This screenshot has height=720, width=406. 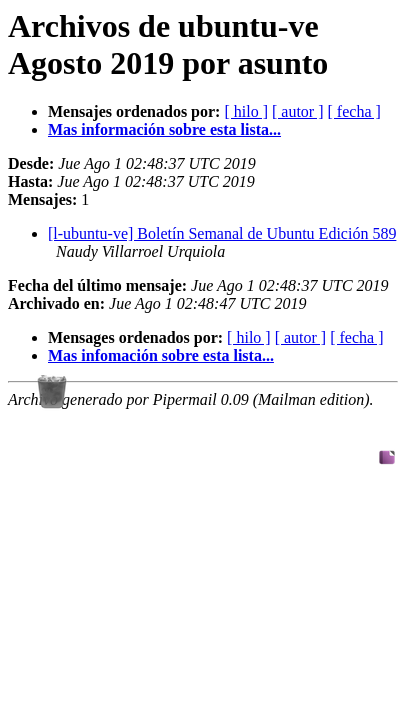 I want to click on change desktop wallpaper settings, so click(x=387, y=457).